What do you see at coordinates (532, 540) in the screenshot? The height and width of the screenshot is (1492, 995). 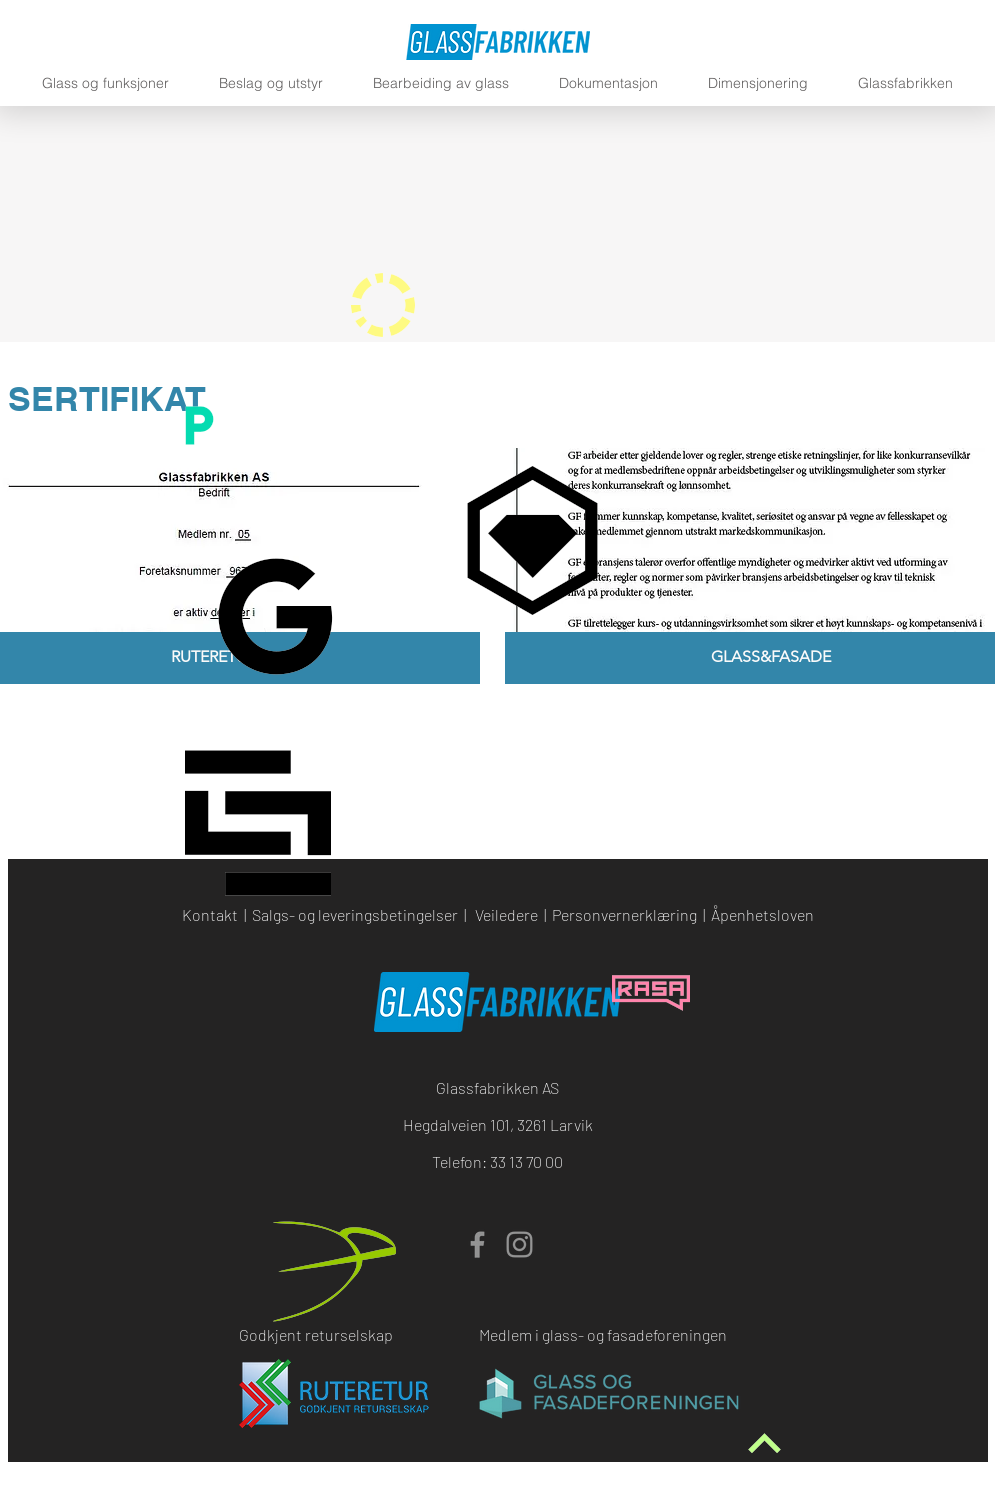 I see `visit the RubyGems package repository` at bounding box center [532, 540].